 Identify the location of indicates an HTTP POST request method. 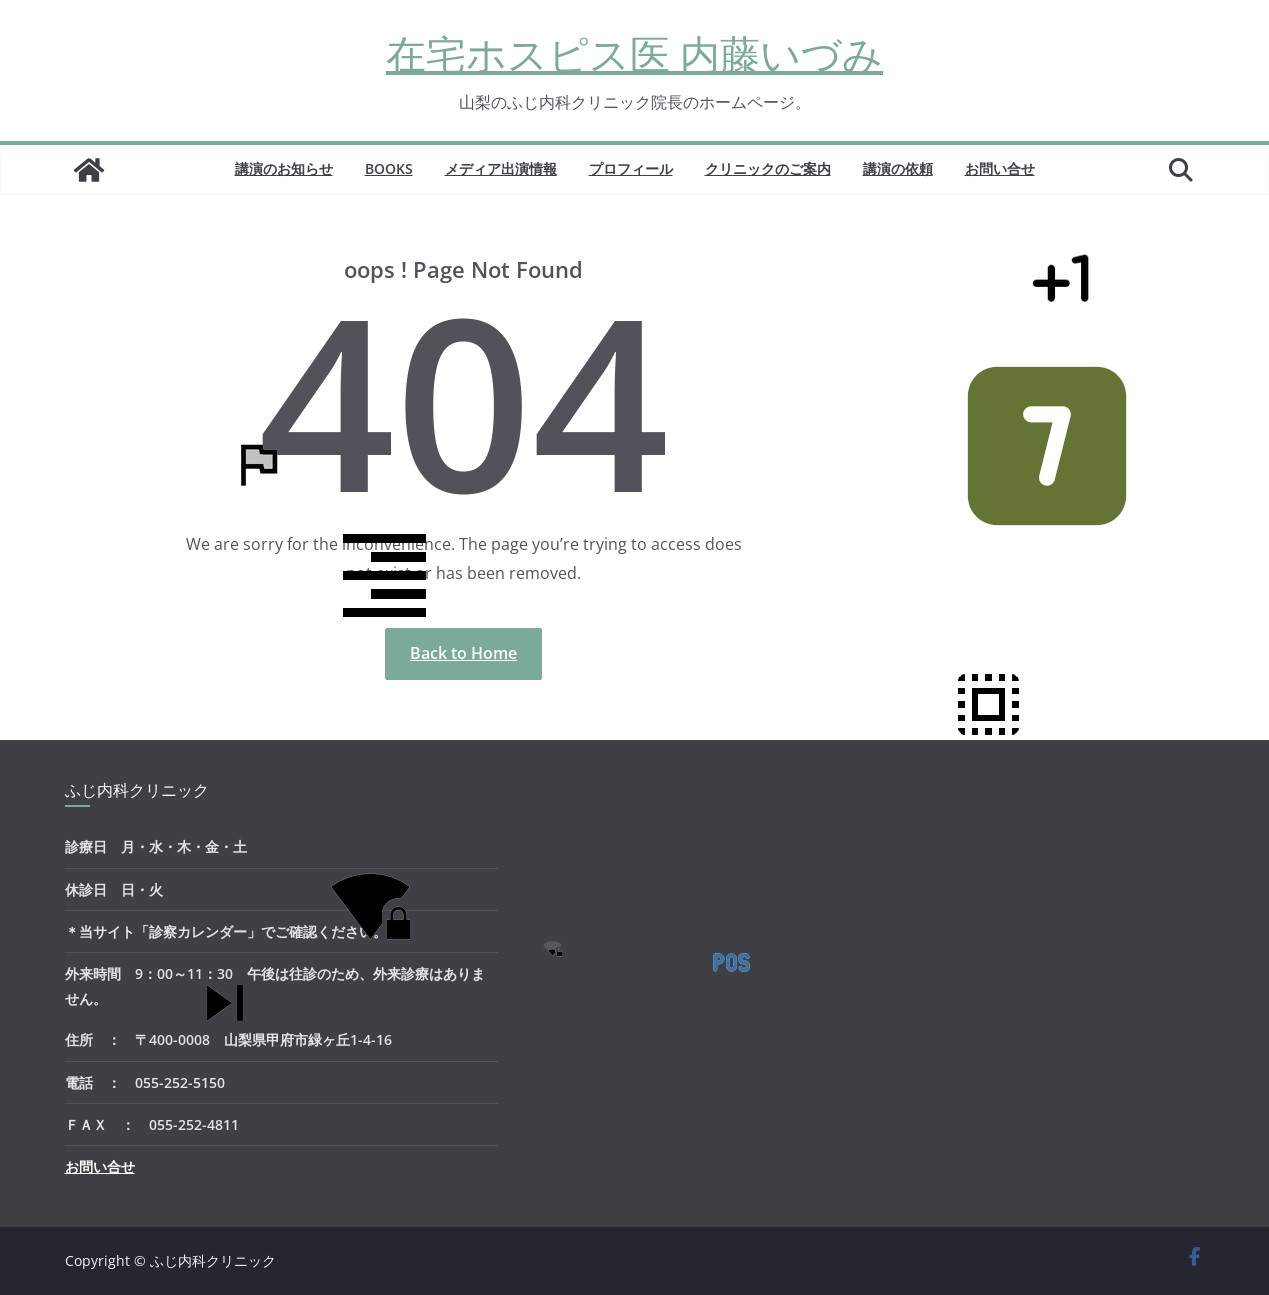
(731, 962).